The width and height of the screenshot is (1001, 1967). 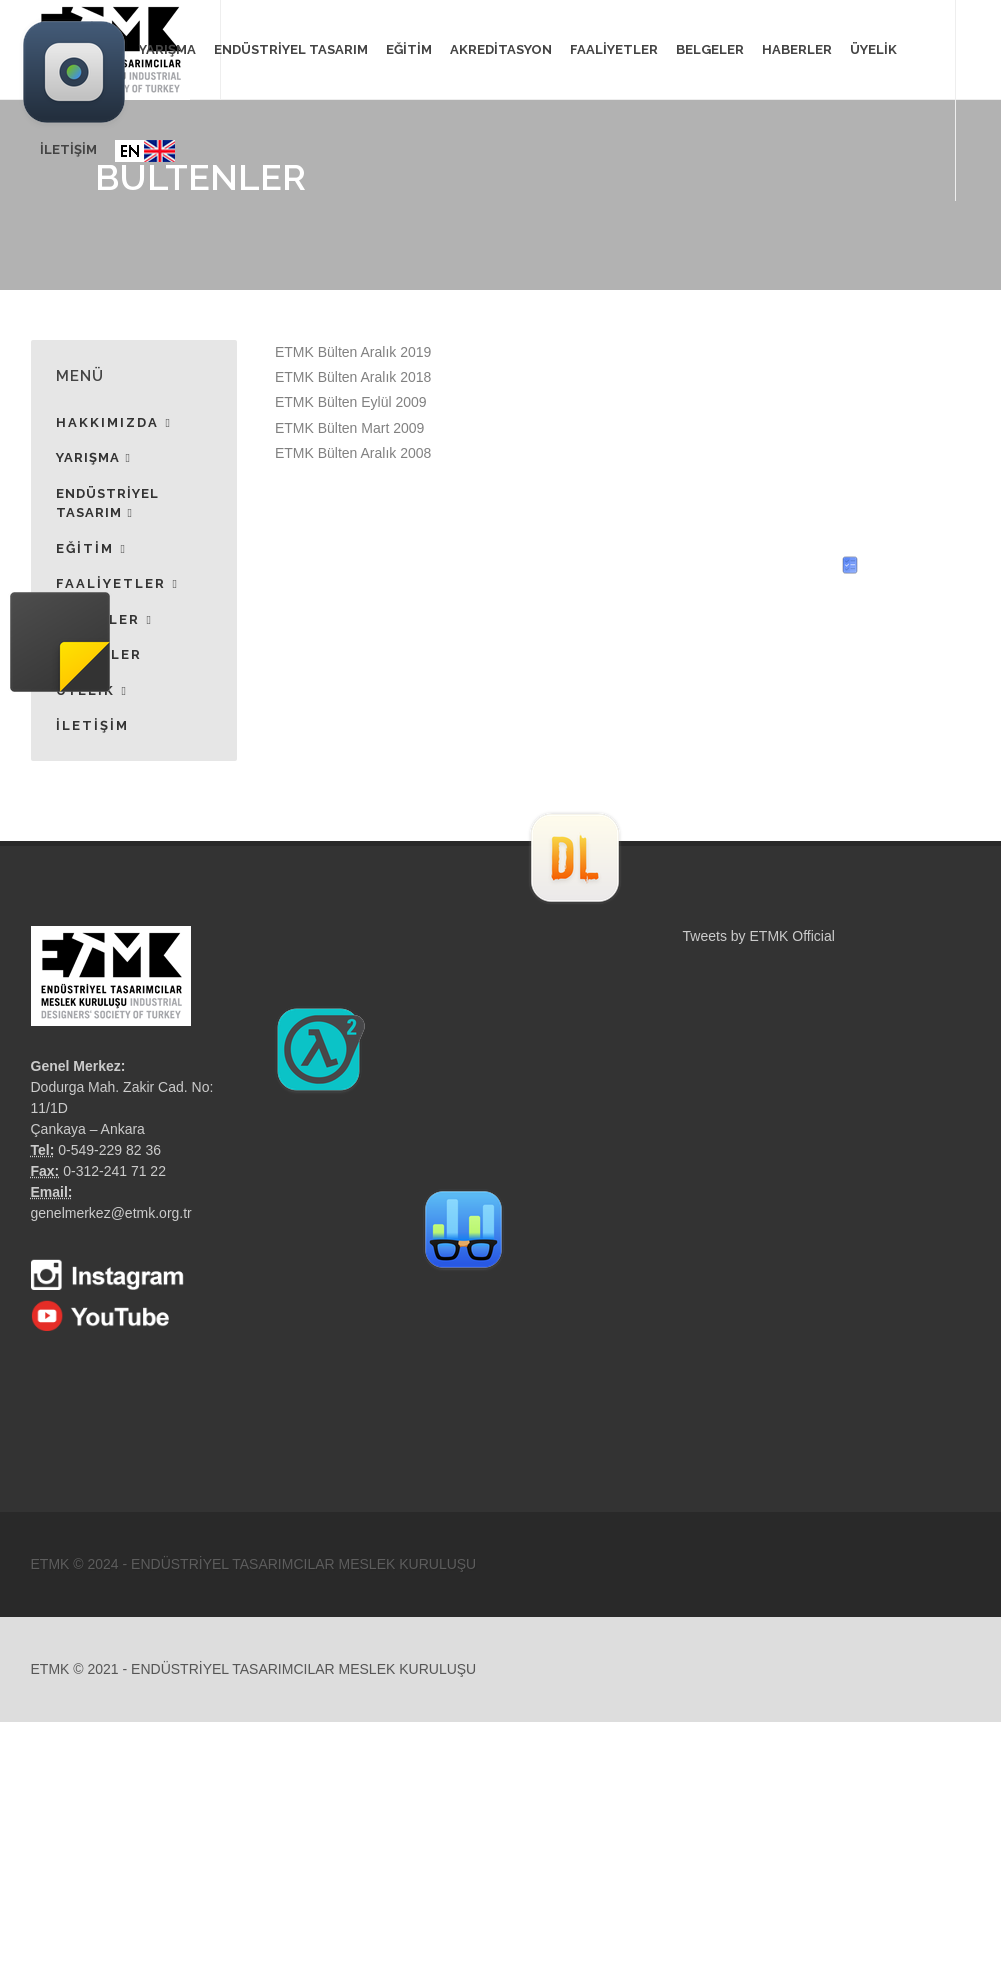 What do you see at coordinates (318, 1049) in the screenshot?
I see `launch Half-Life 2: Lost Coast` at bounding box center [318, 1049].